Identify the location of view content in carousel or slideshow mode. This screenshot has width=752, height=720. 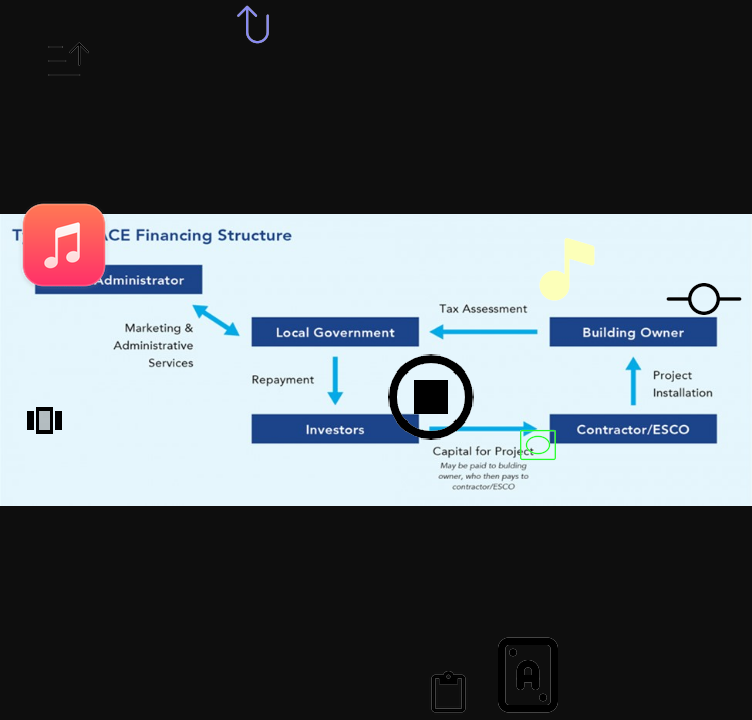
(44, 421).